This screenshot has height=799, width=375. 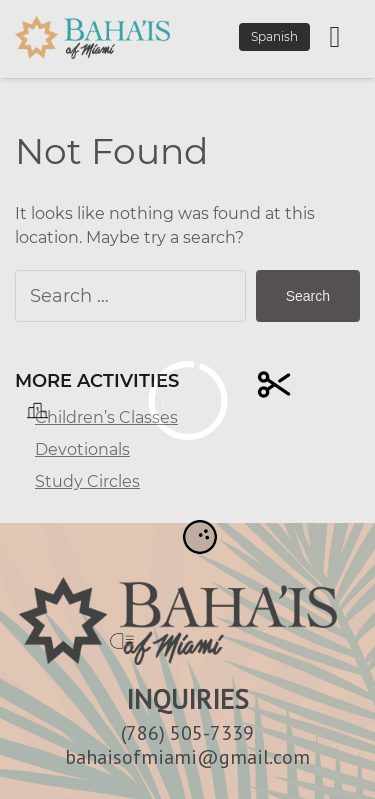 I want to click on access bowling or sports games, so click(x=200, y=537).